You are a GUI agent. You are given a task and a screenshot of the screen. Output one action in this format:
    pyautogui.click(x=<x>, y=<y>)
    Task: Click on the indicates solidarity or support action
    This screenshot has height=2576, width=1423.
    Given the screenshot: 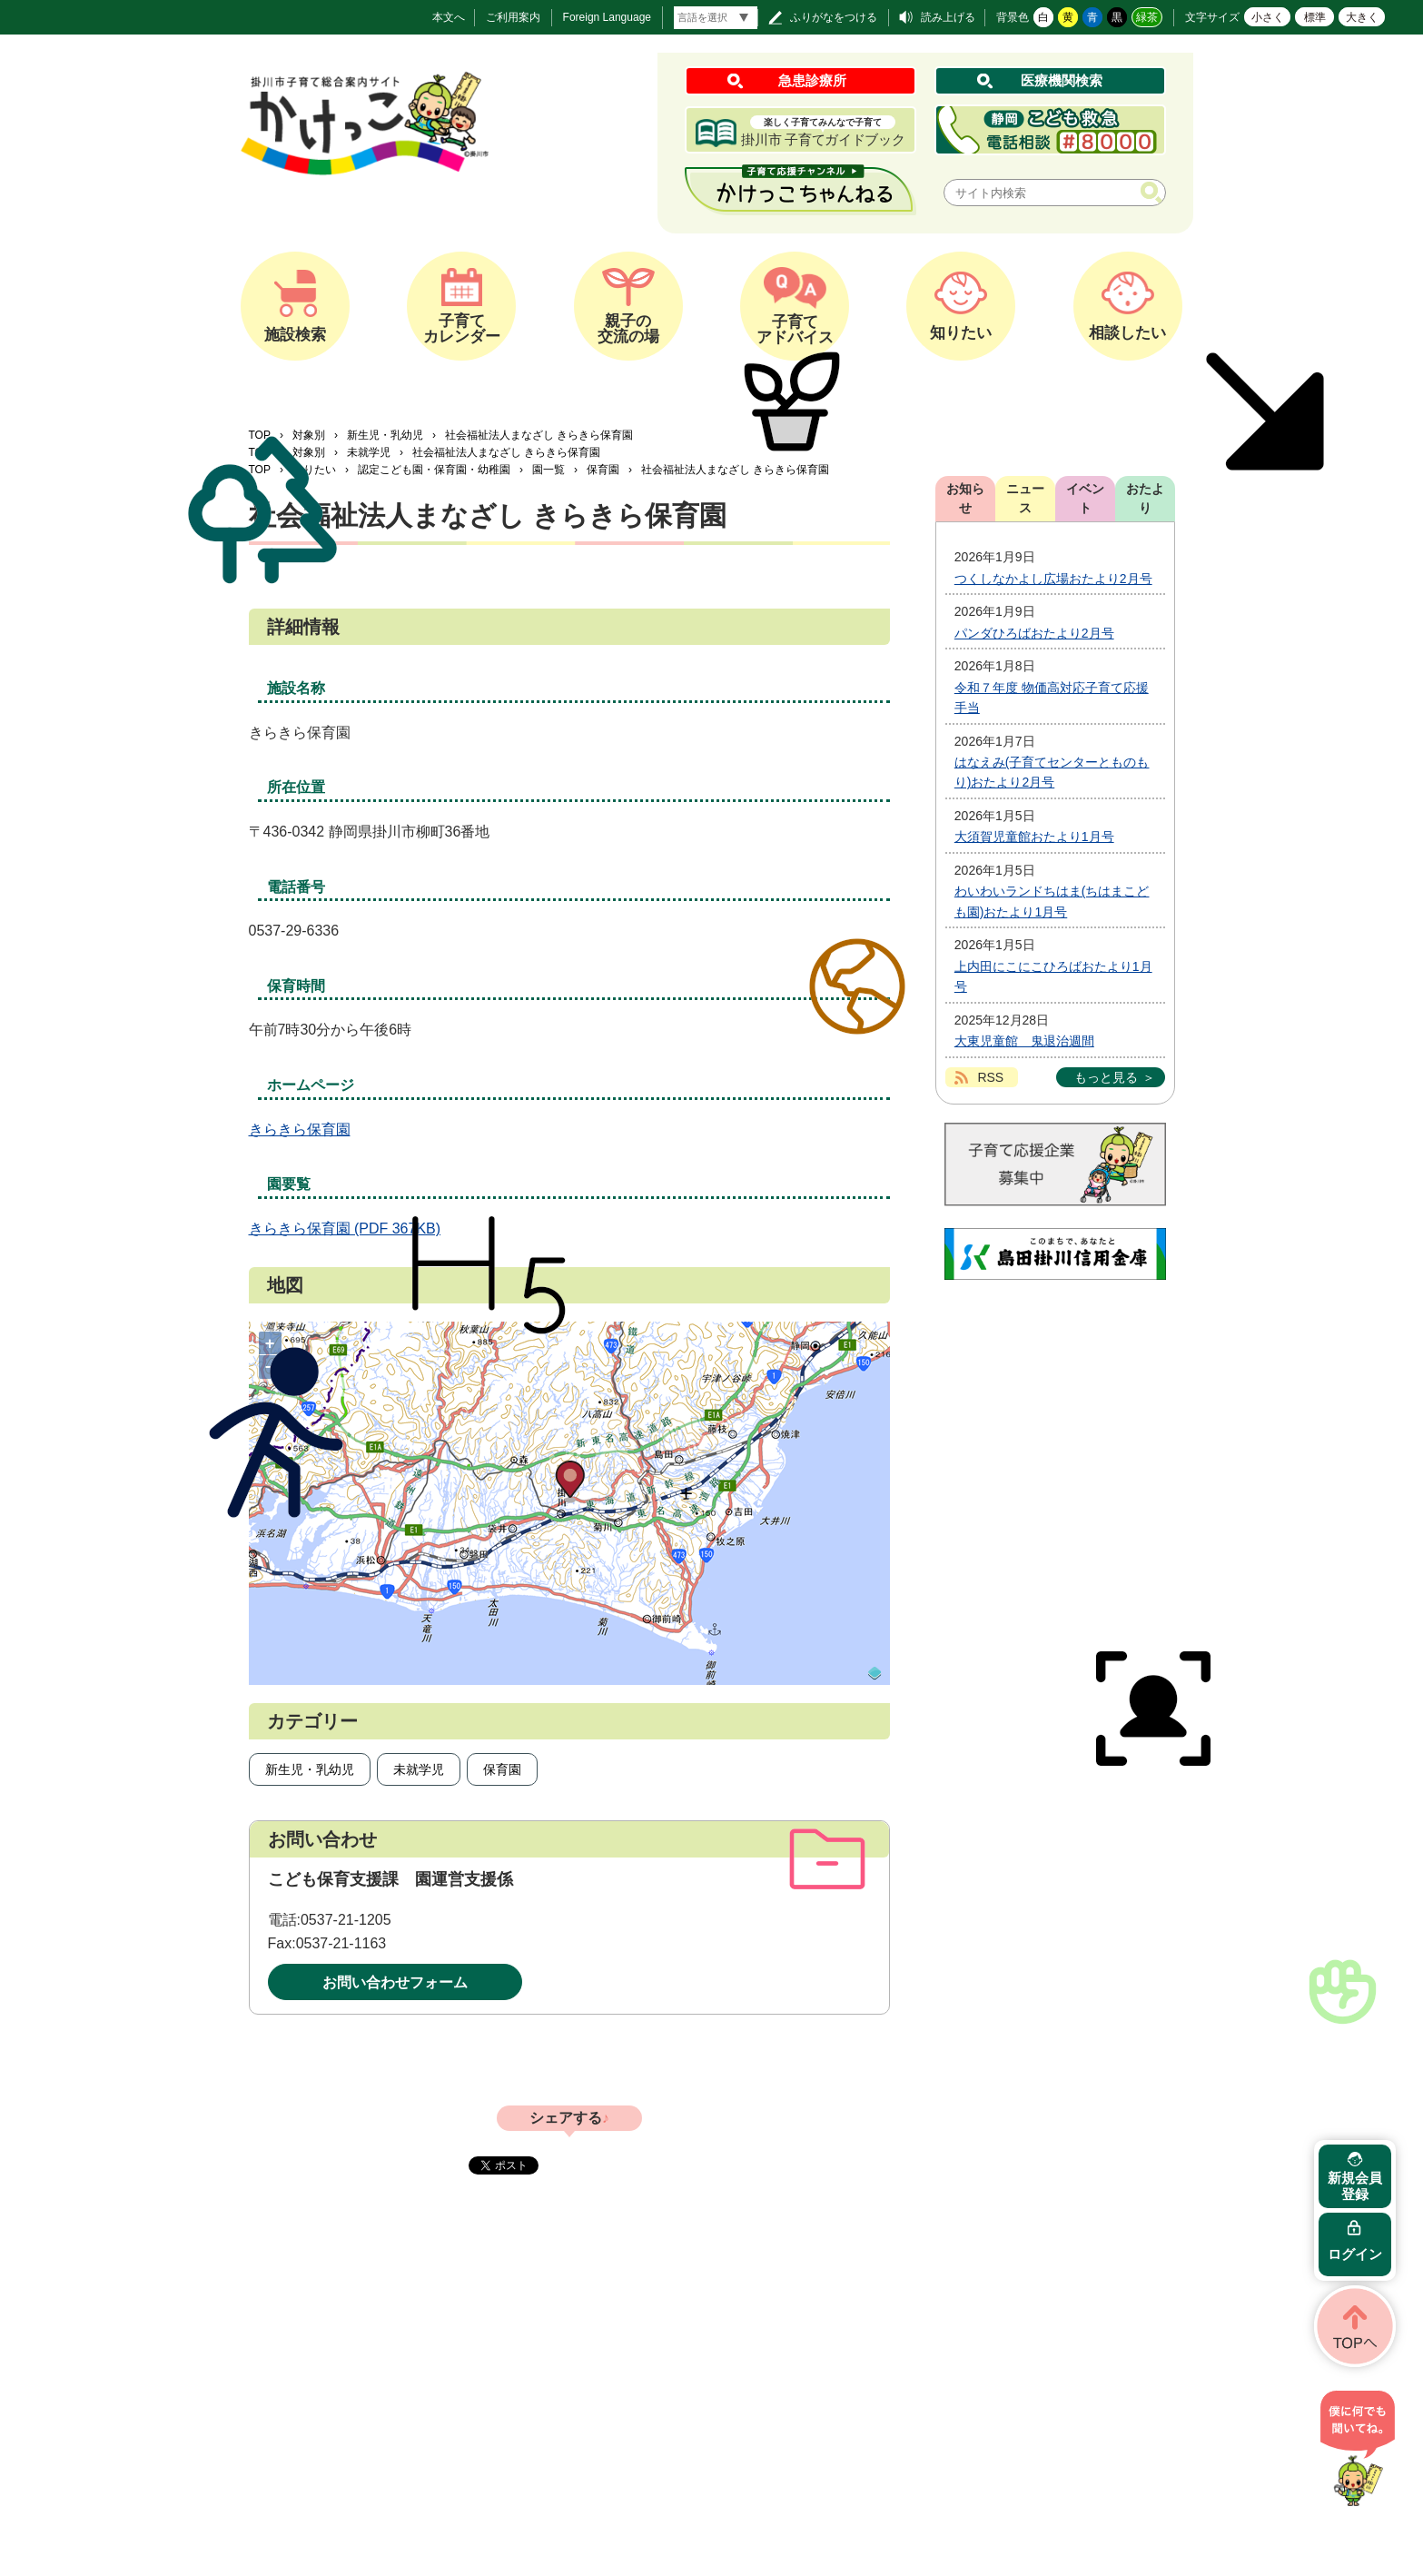 What is the action you would take?
    pyautogui.click(x=1342, y=1990)
    